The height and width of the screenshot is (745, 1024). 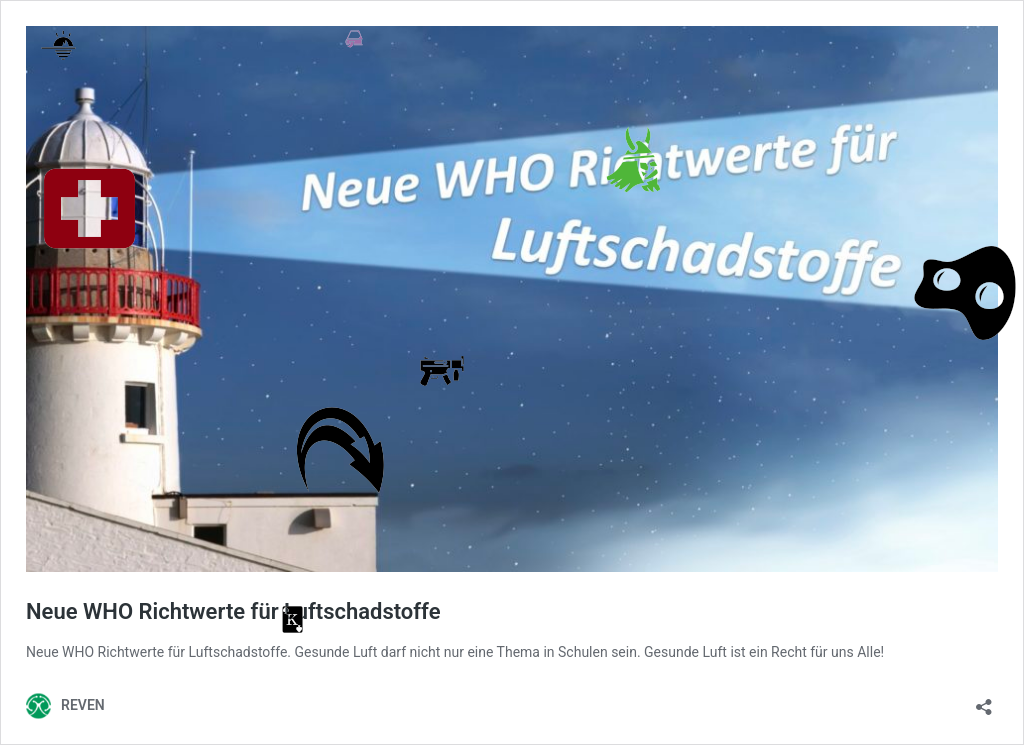 What do you see at coordinates (965, 293) in the screenshot?
I see `indicates breakfast or morning meal options` at bounding box center [965, 293].